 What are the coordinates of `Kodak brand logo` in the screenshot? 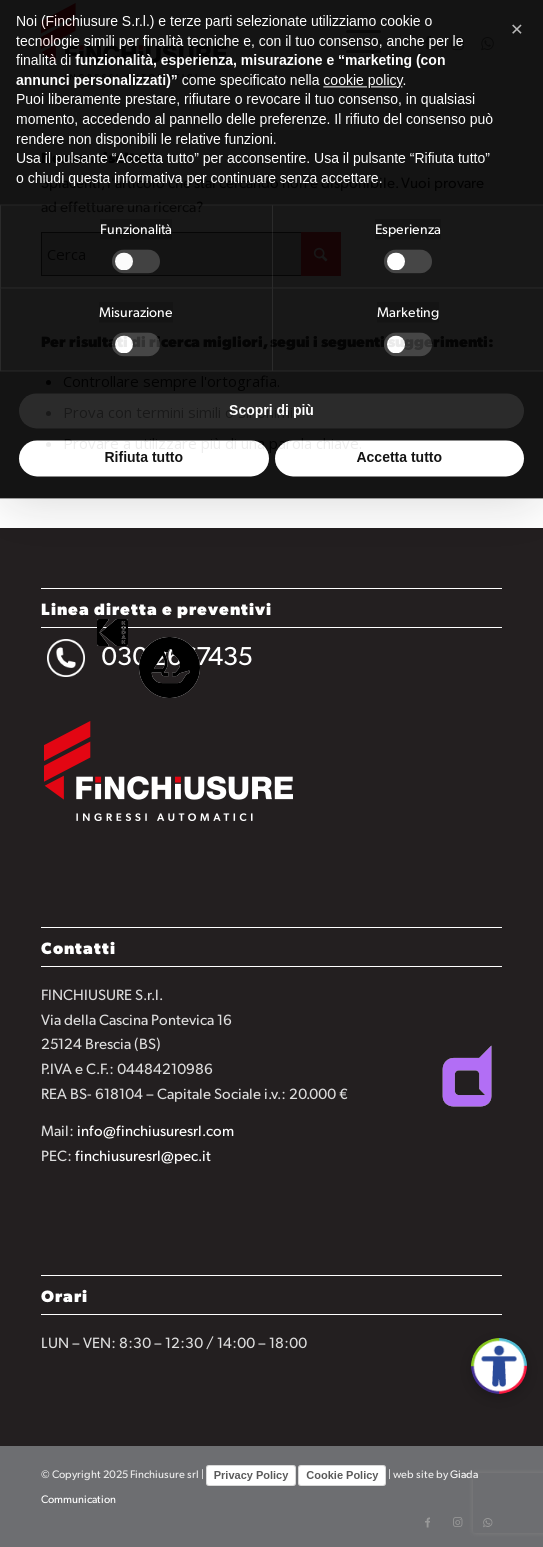 It's located at (112, 632).